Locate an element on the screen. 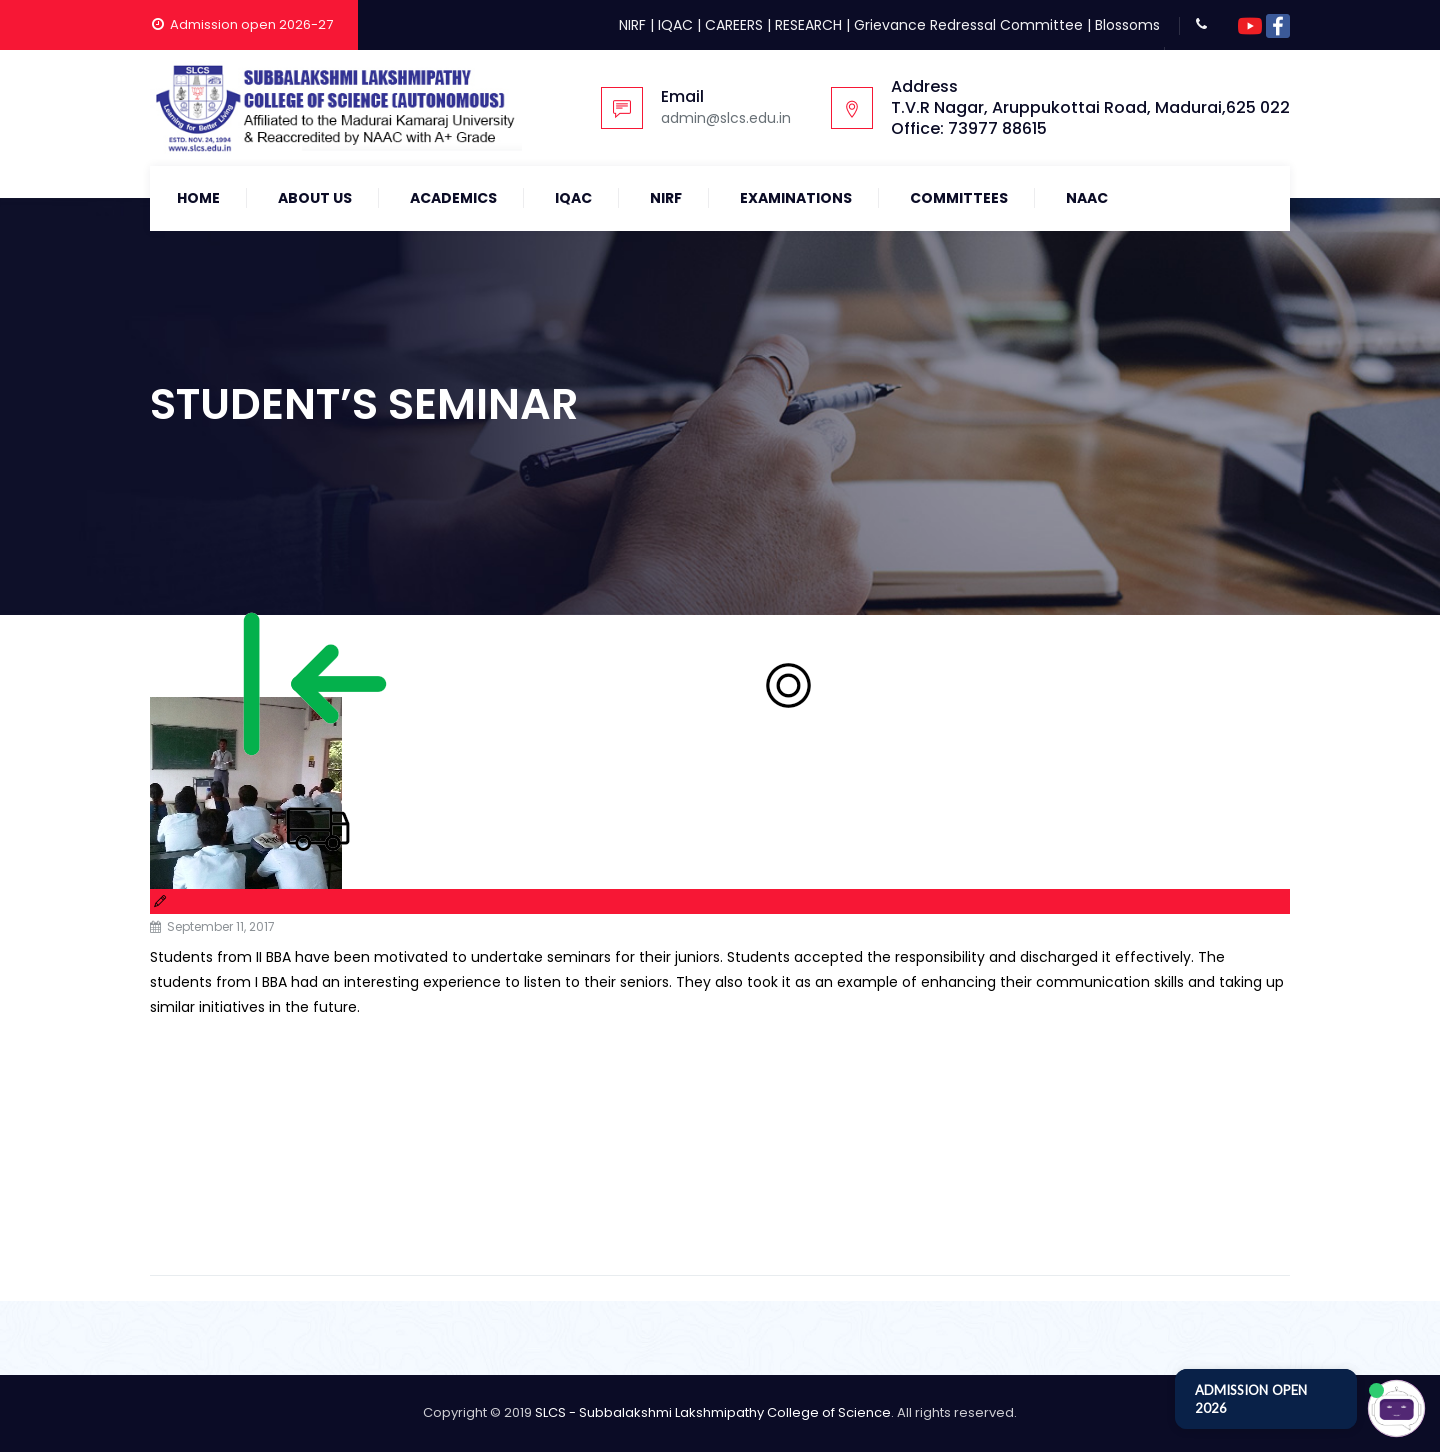 This screenshot has height=1452, width=1440. collapse sidebar or panel is located at coordinates (315, 684).